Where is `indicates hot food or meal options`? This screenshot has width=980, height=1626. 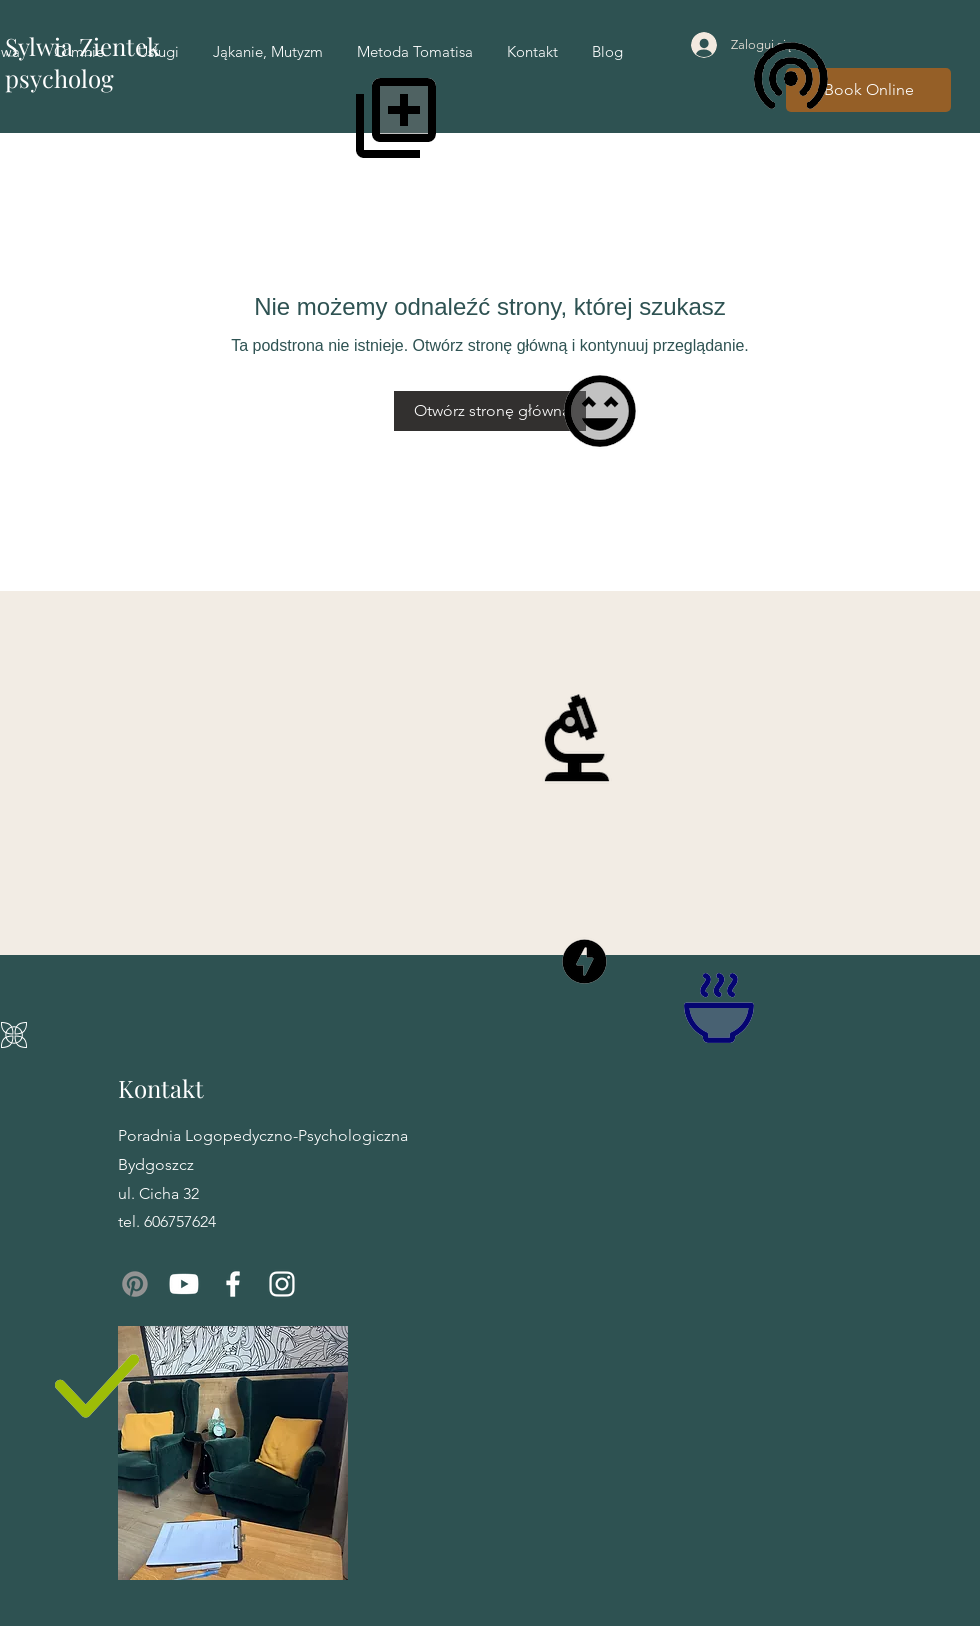
indicates hot food or meal options is located at coordinates (719, 1008).